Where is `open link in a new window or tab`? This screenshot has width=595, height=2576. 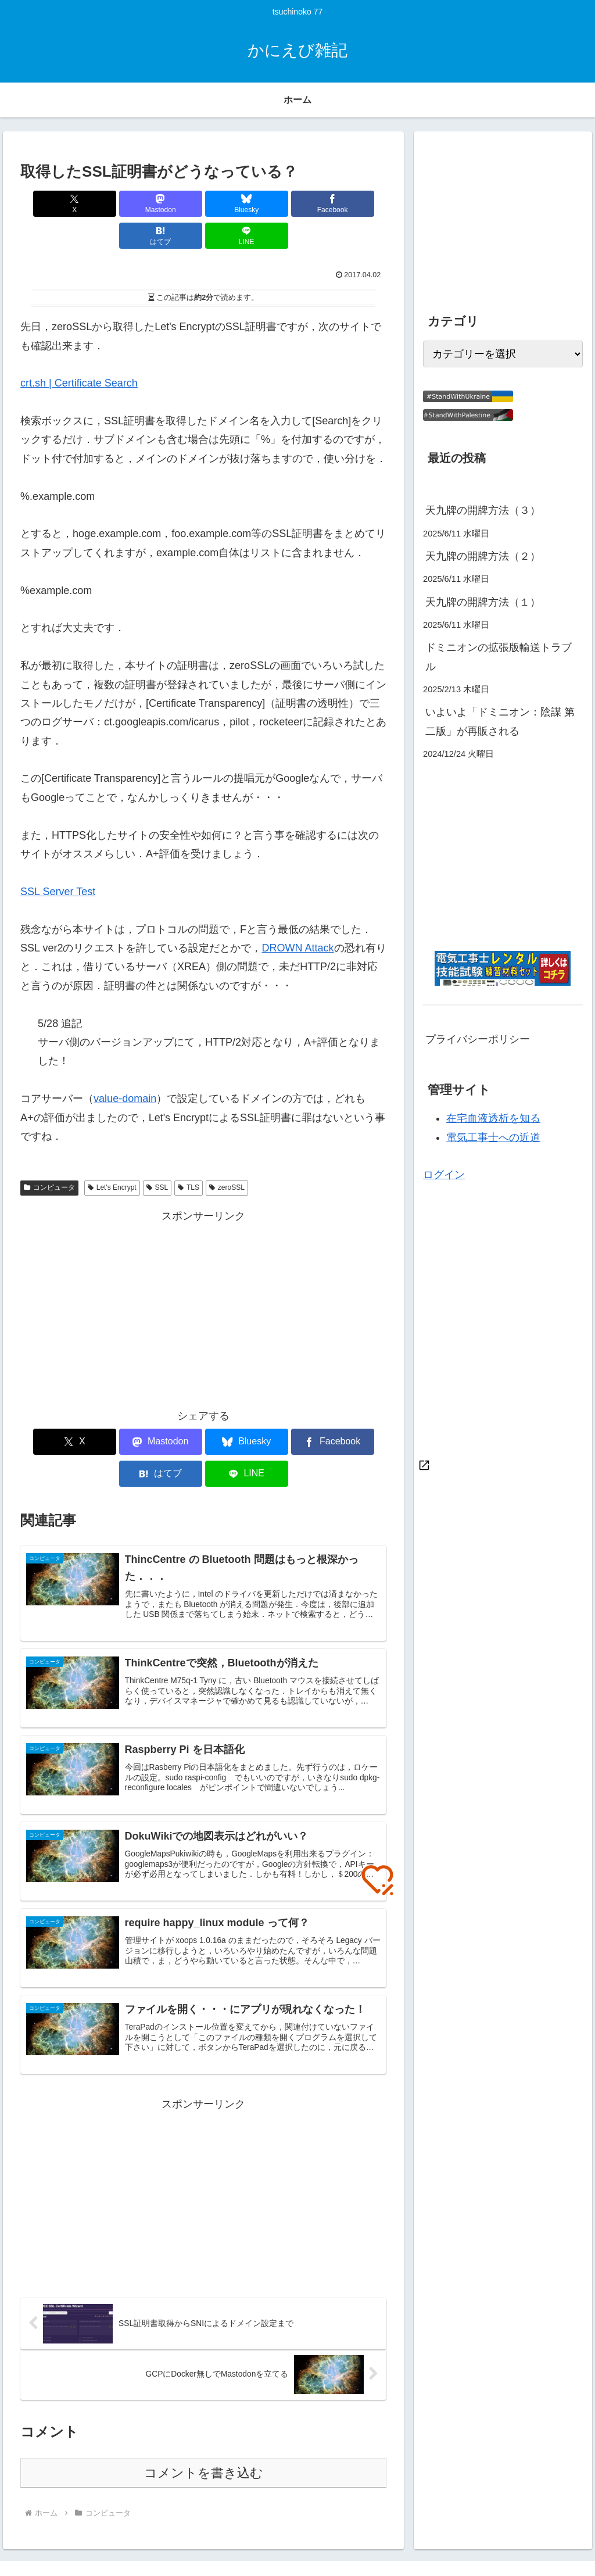 open link in a new window or tab is located at coordinates (424, 1465).